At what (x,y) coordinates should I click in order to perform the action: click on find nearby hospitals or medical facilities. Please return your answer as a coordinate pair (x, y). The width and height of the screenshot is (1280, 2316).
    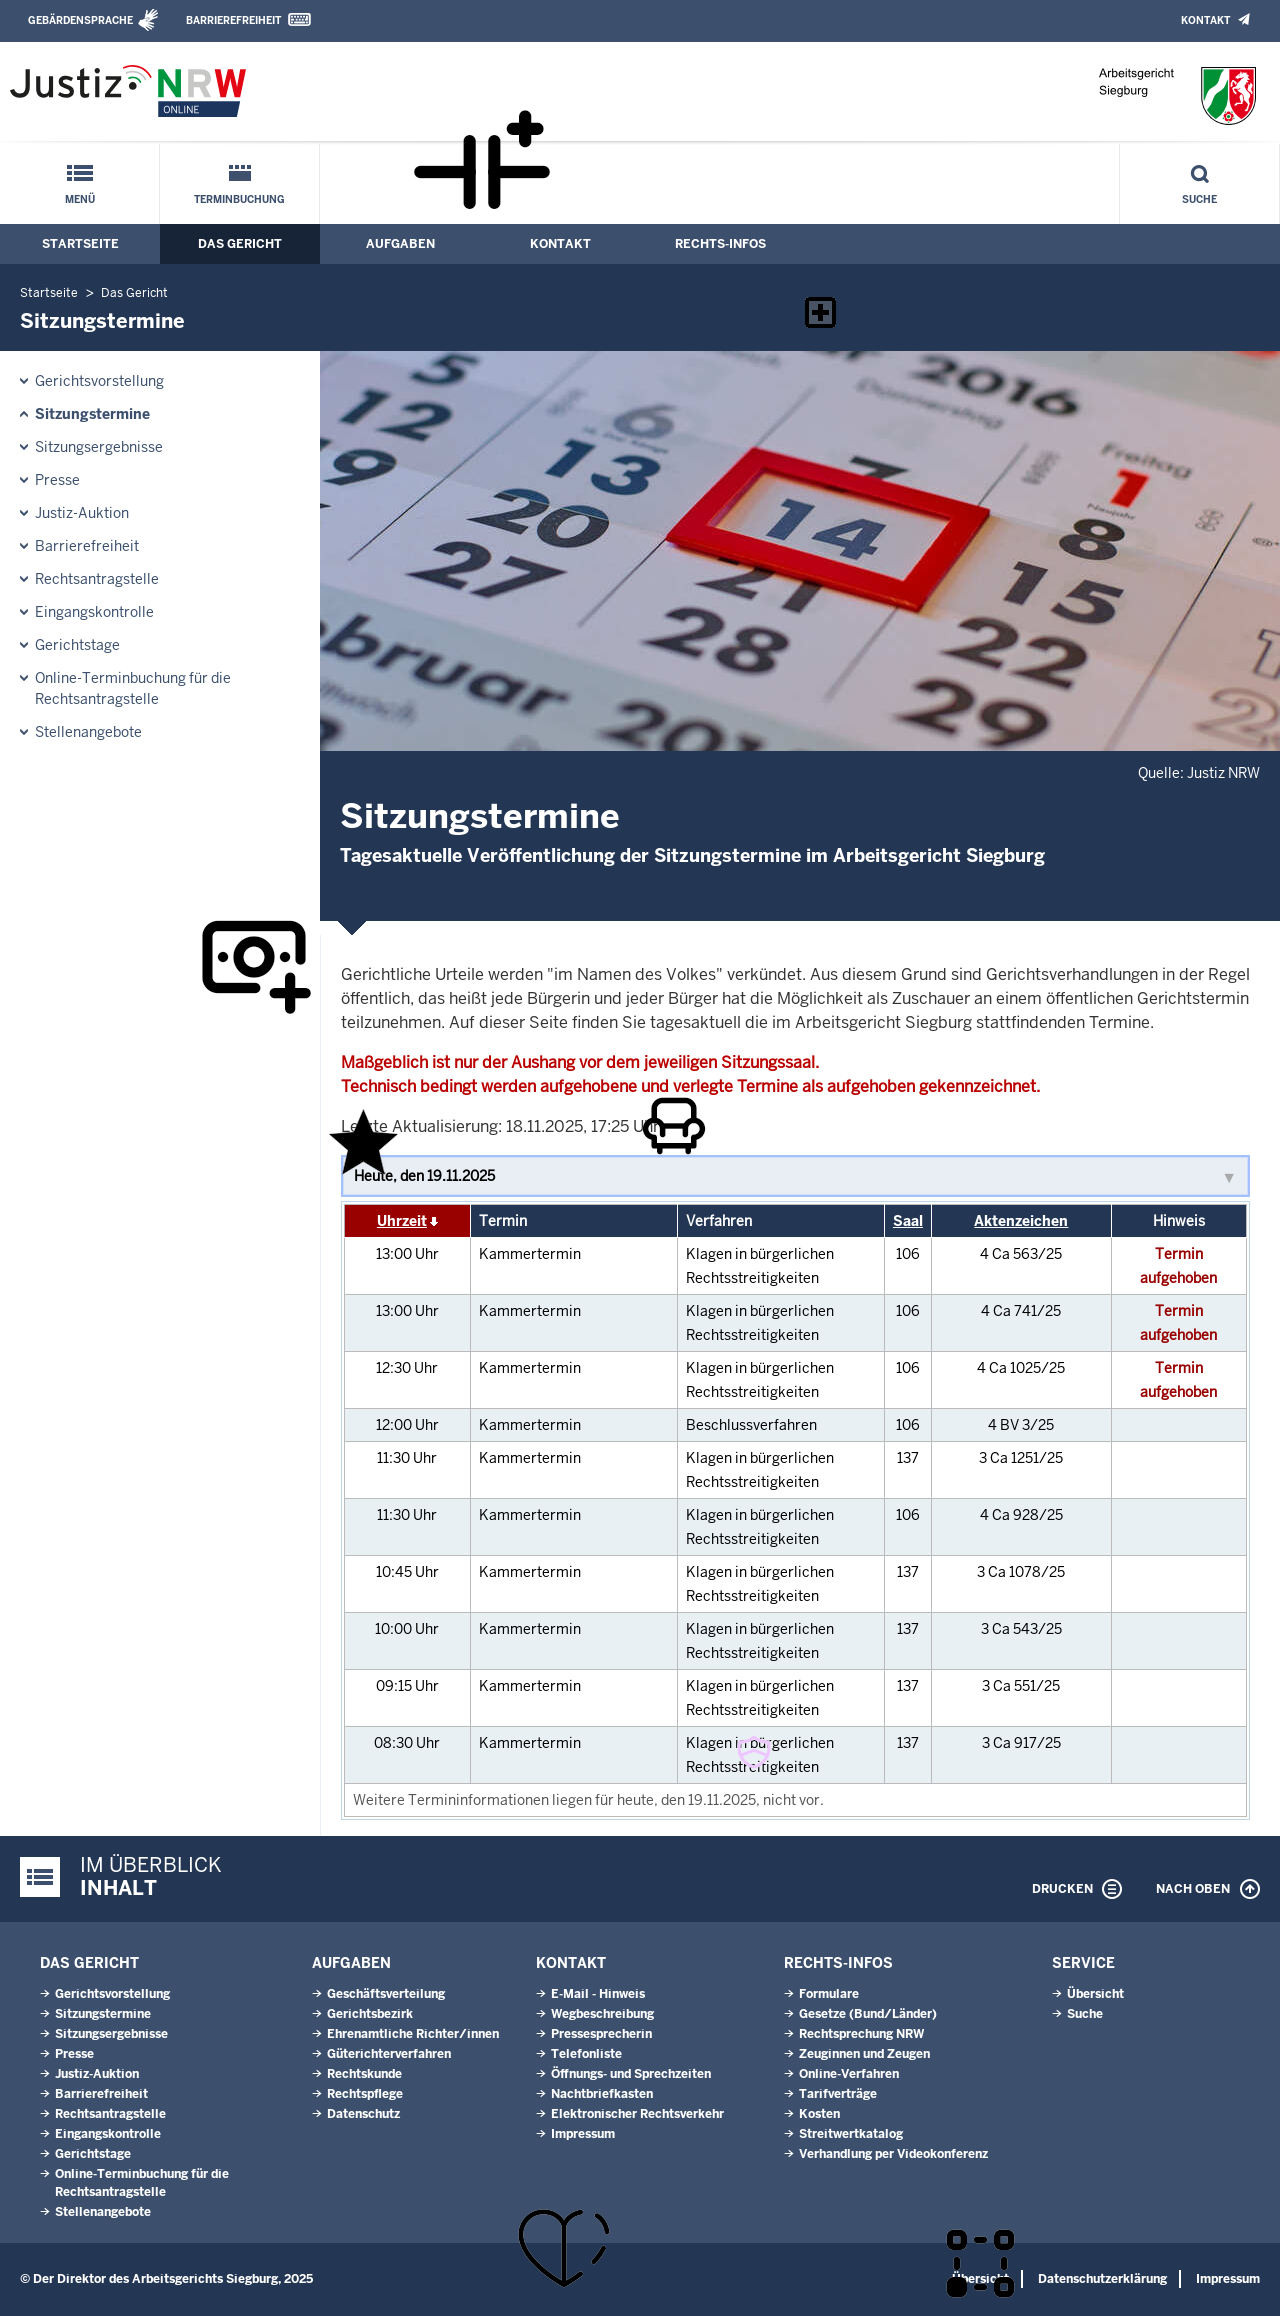
    Looking at the image, I should click on (820, 312).